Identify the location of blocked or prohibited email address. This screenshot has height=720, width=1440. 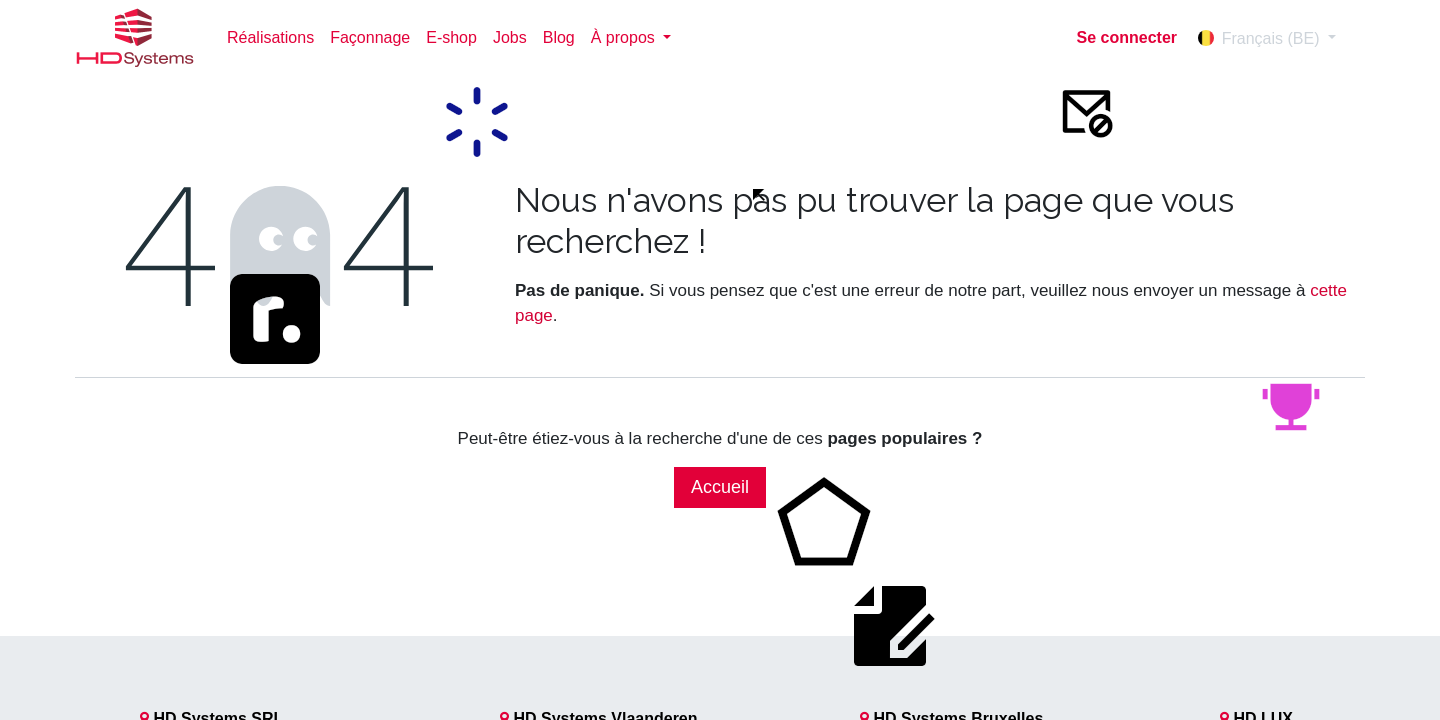
(1086, 111).